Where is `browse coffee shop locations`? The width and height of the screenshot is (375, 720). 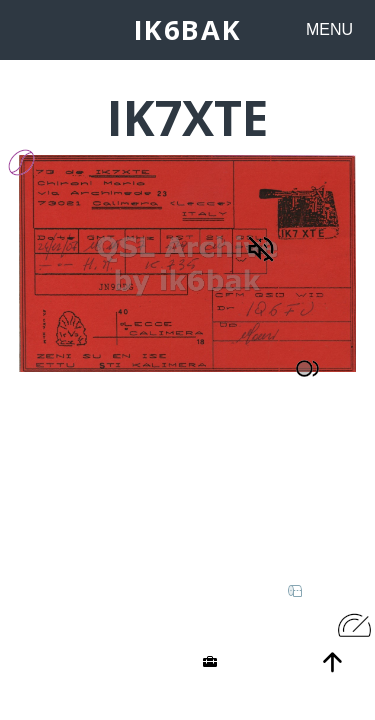 browse coffee shop locations is located at coordinates (21, 162).